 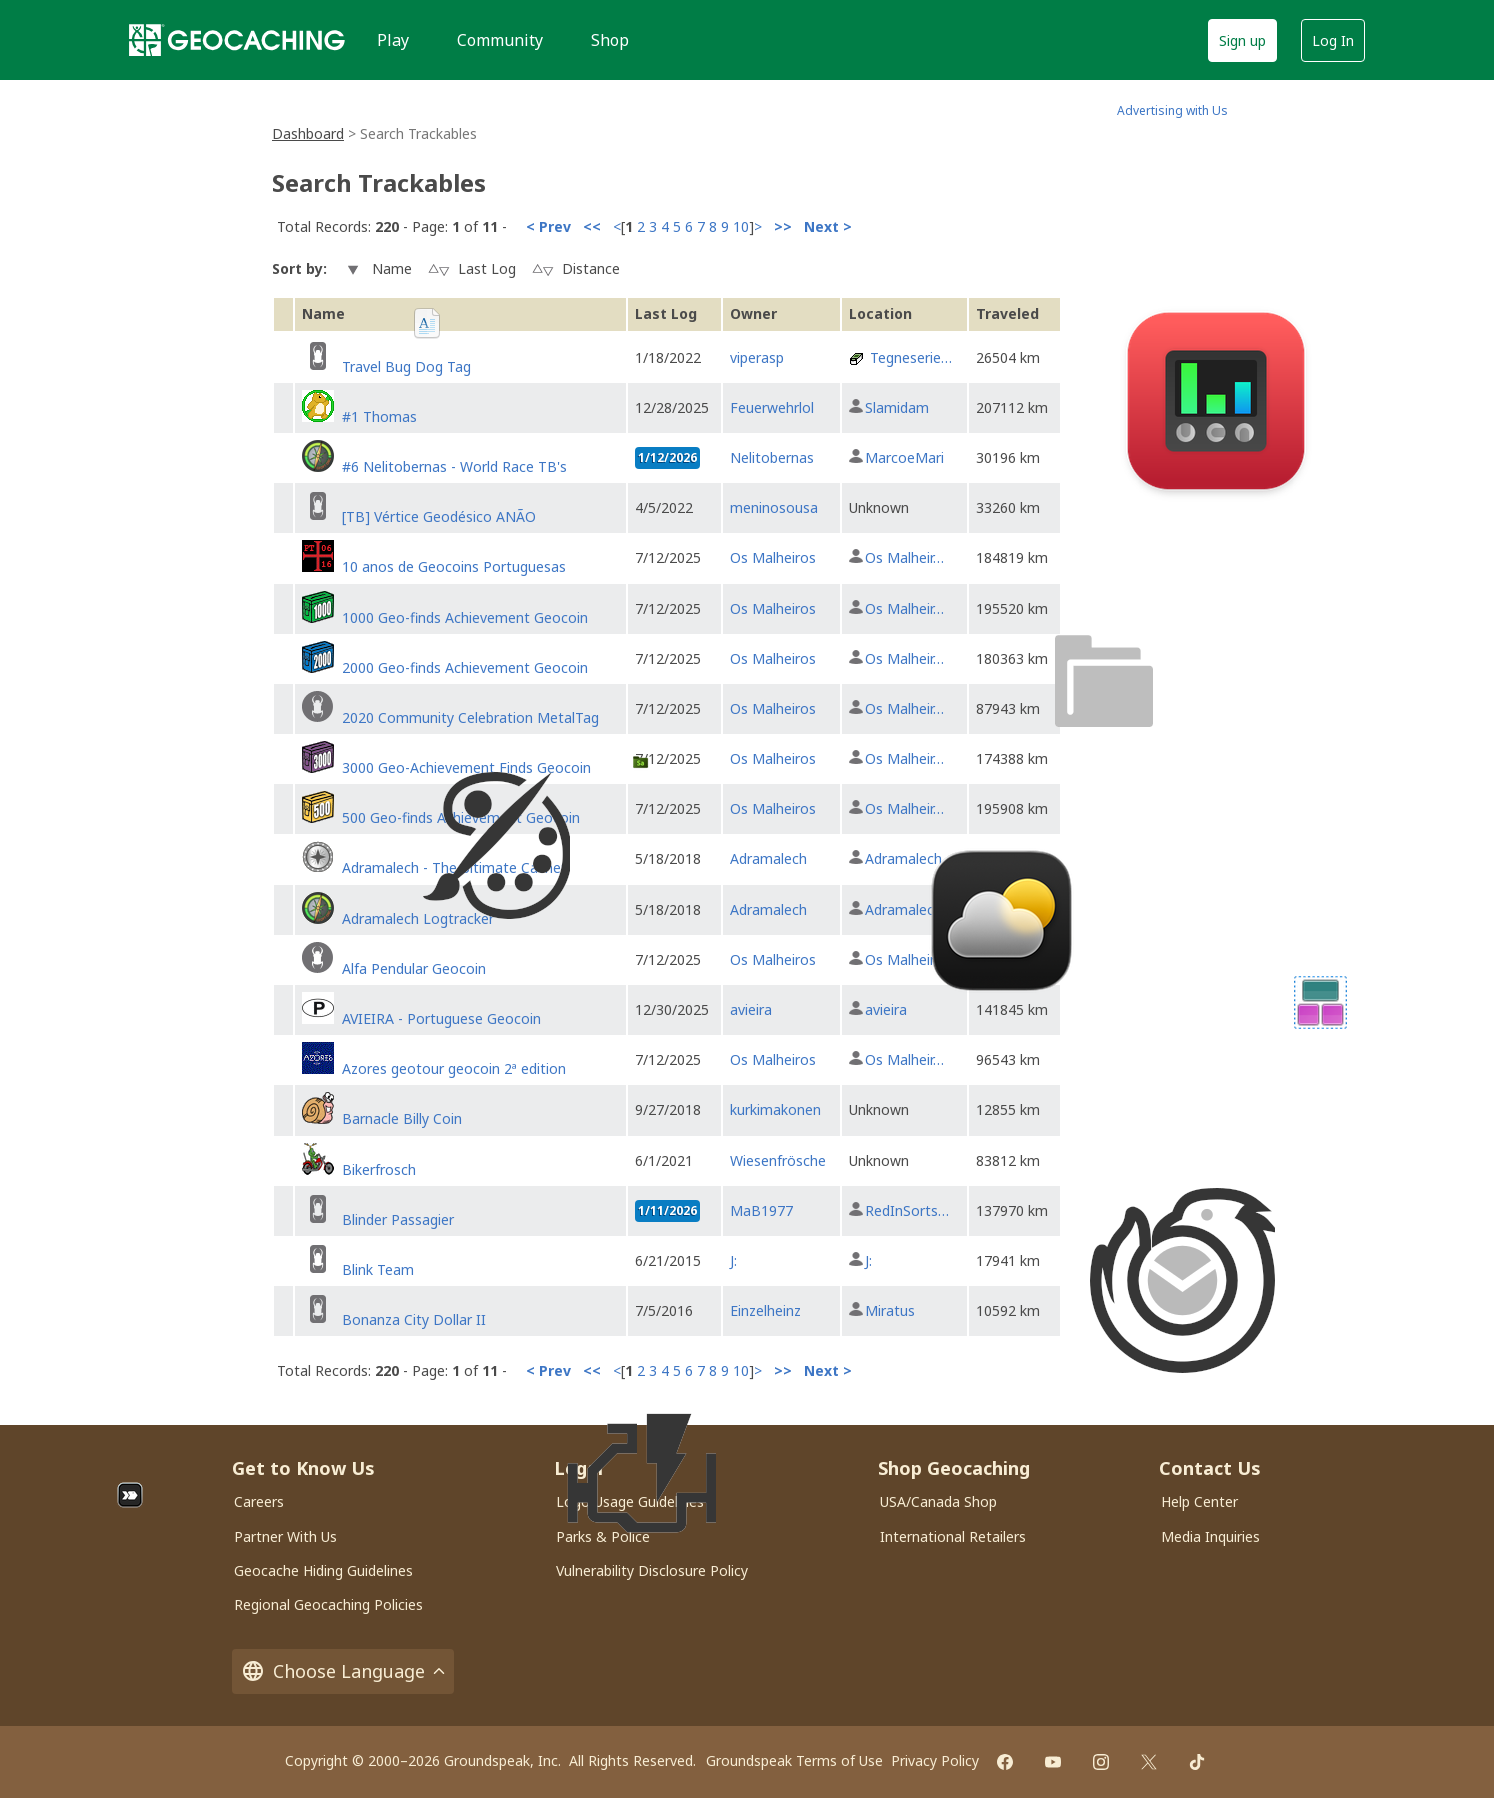 I want to click on open carla audio plugin host, so click(x=1216, y=401).